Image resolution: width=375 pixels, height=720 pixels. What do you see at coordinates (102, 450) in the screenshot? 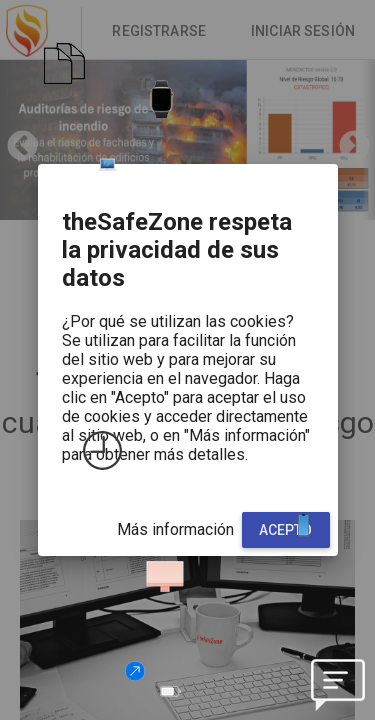
I see `view slideshow or presentation mode` at bounding box center [102, 450].